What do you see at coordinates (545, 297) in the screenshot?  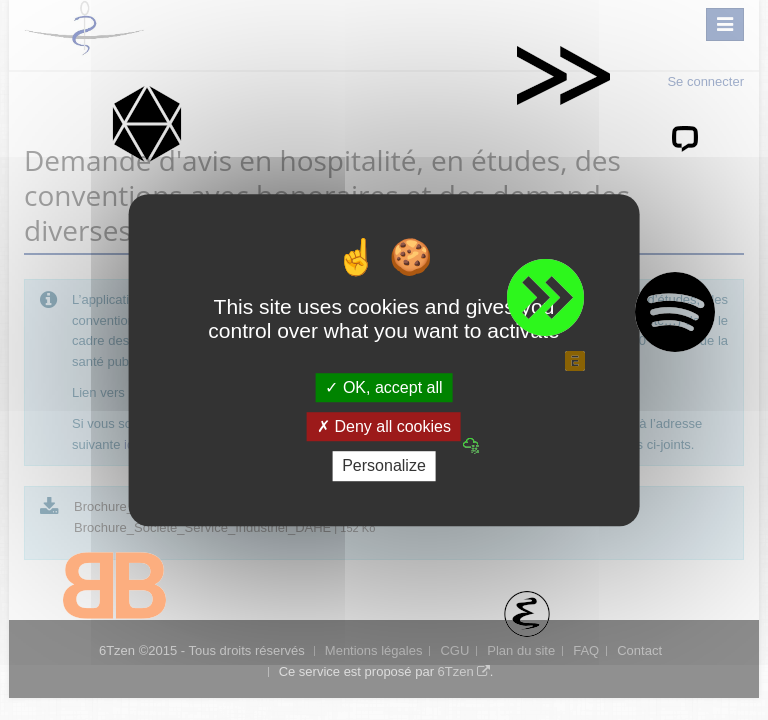 I see `esbuild JavaScript bundler logo` at bounding box center [545, 297].